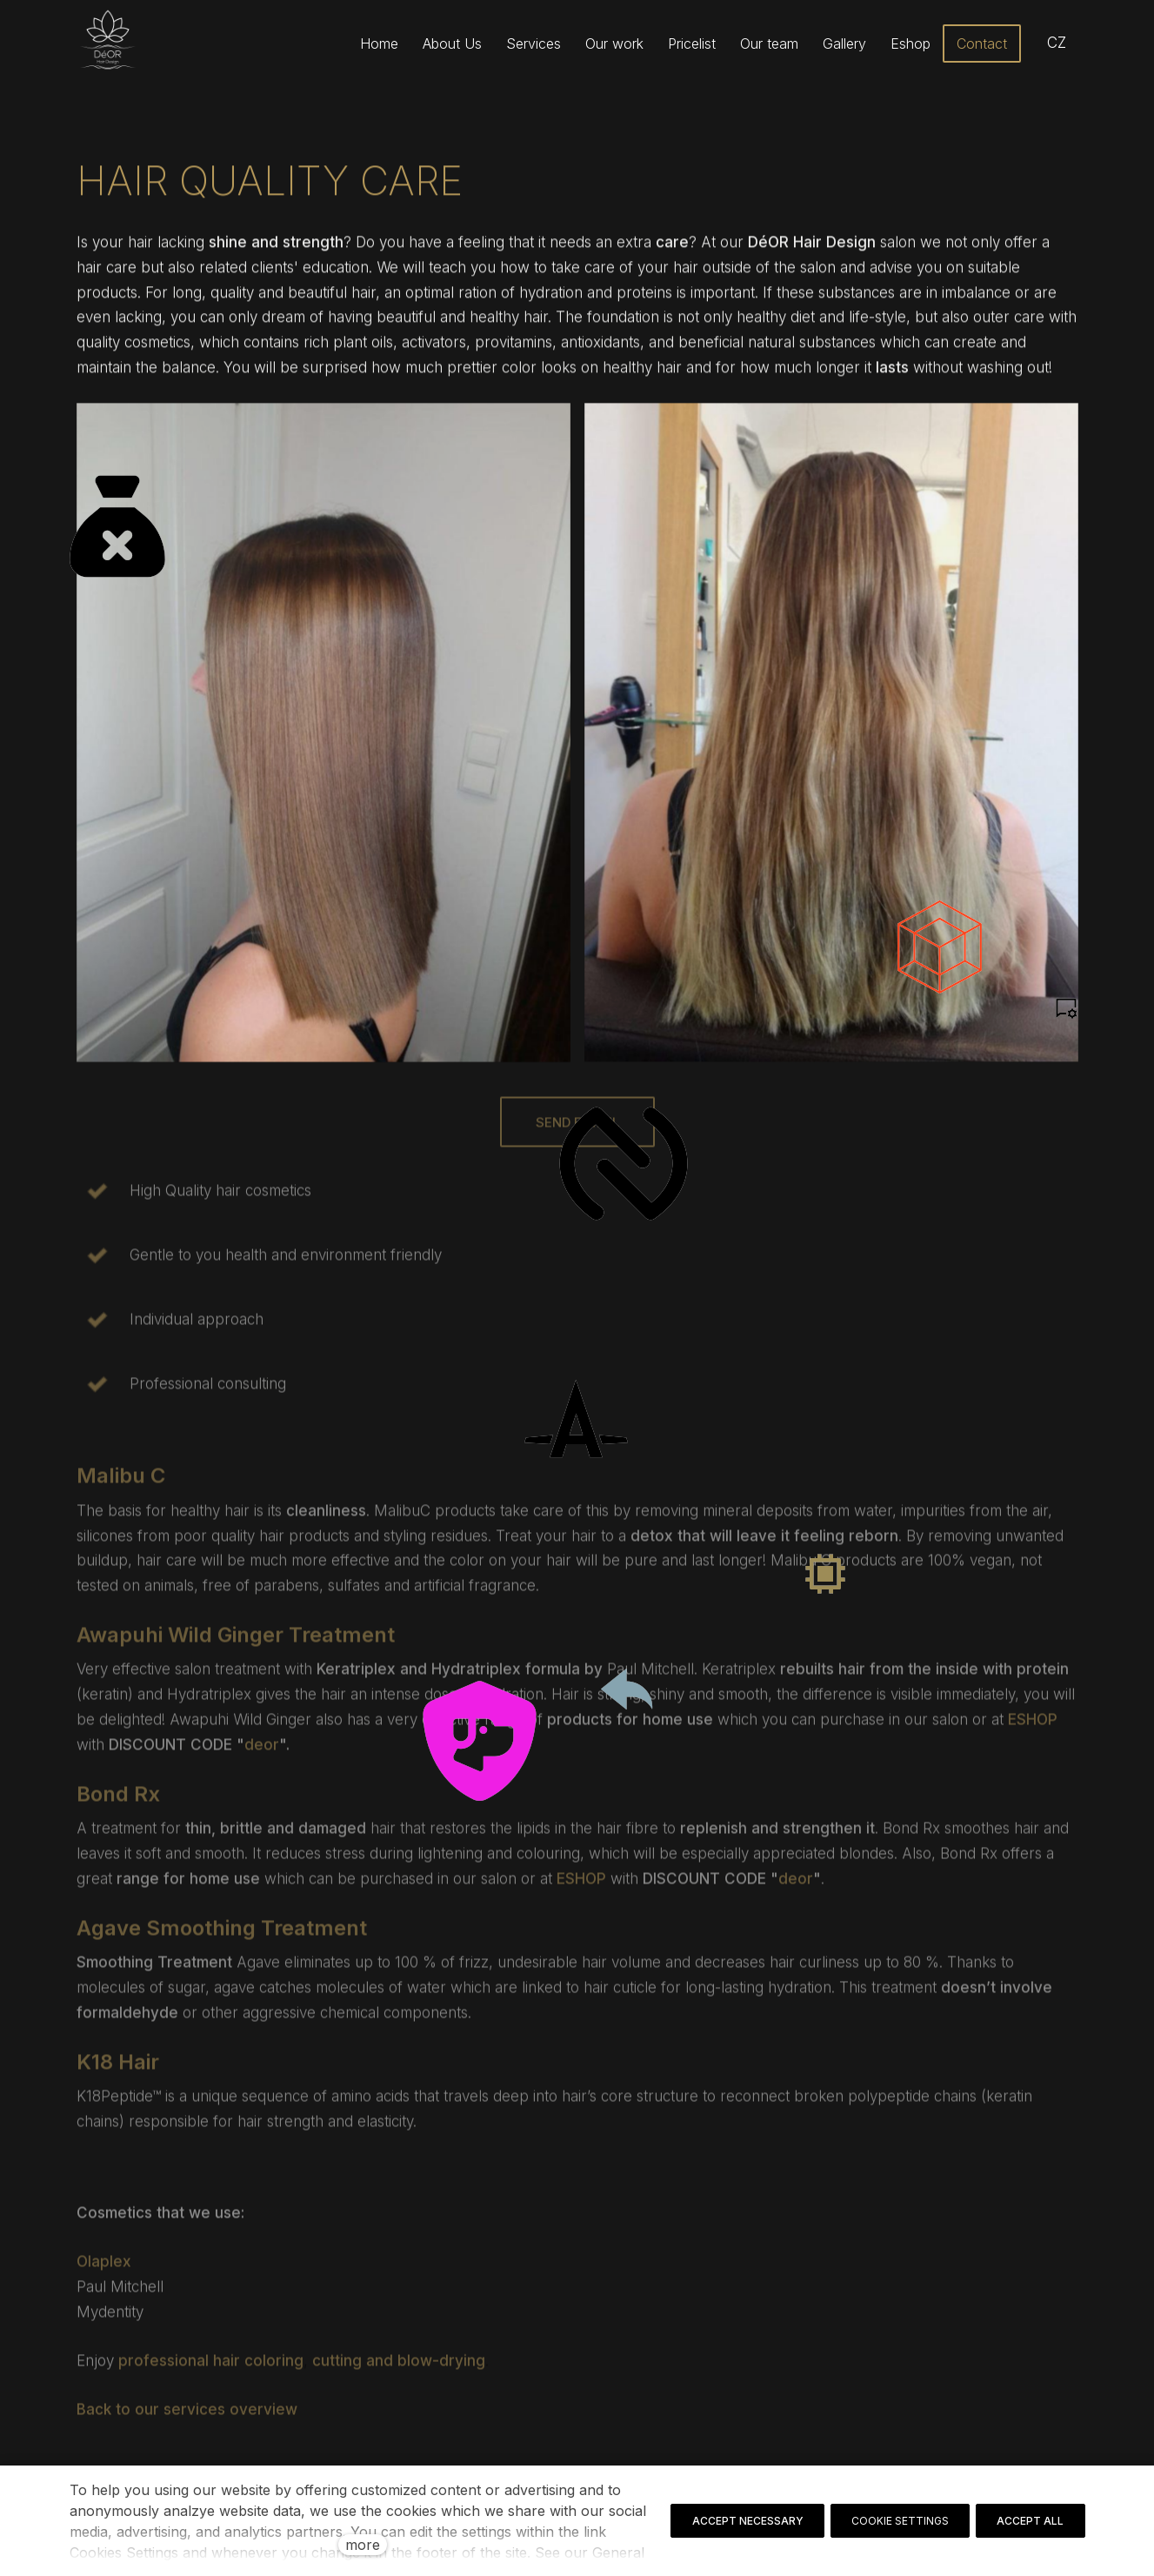 The image size is (1154, 2576). Describe the element at coordinates (1066, 1007) in the screenshot. I see `open chat settings` at that location.